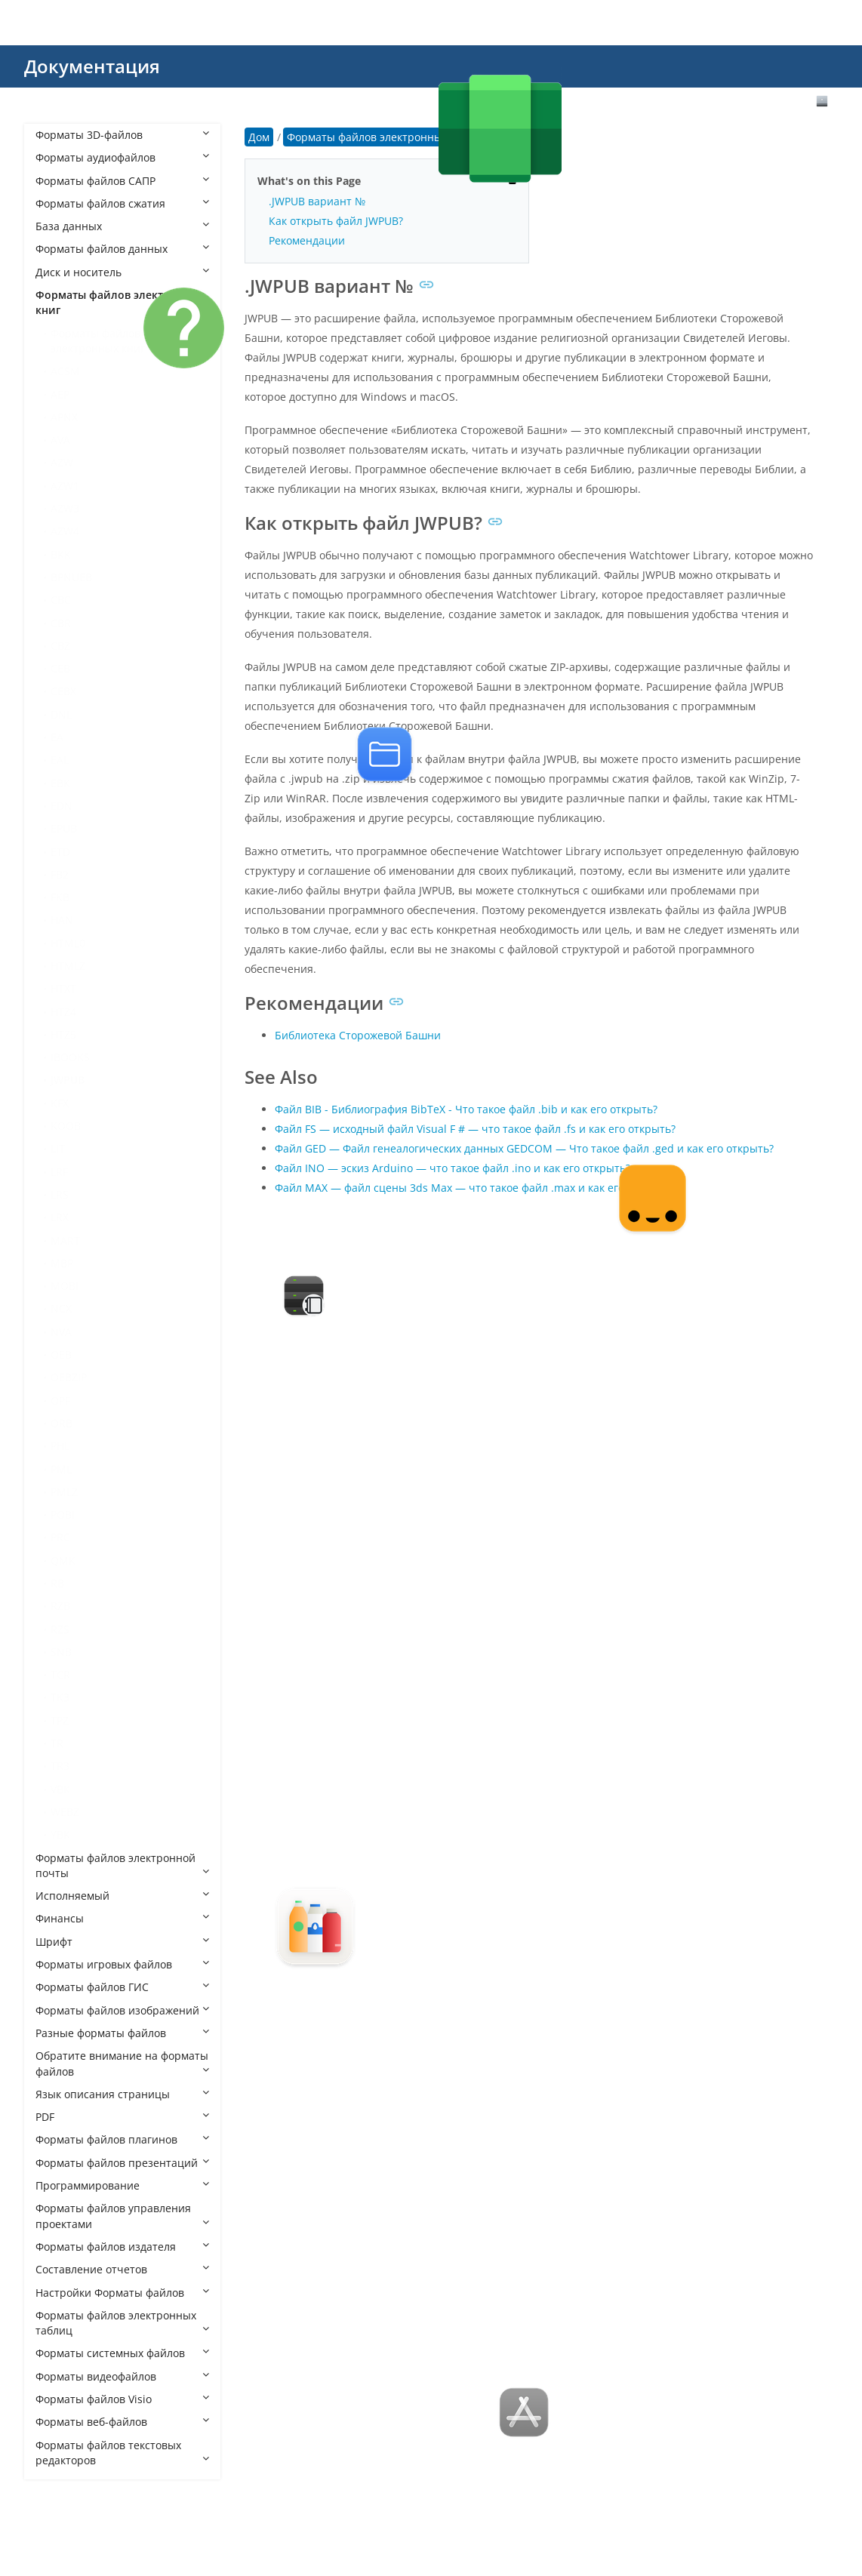  What do you see at coordinates (500, 128) in the screenshot?
I see `open android app or emulator` at bounding box center [500, 128].